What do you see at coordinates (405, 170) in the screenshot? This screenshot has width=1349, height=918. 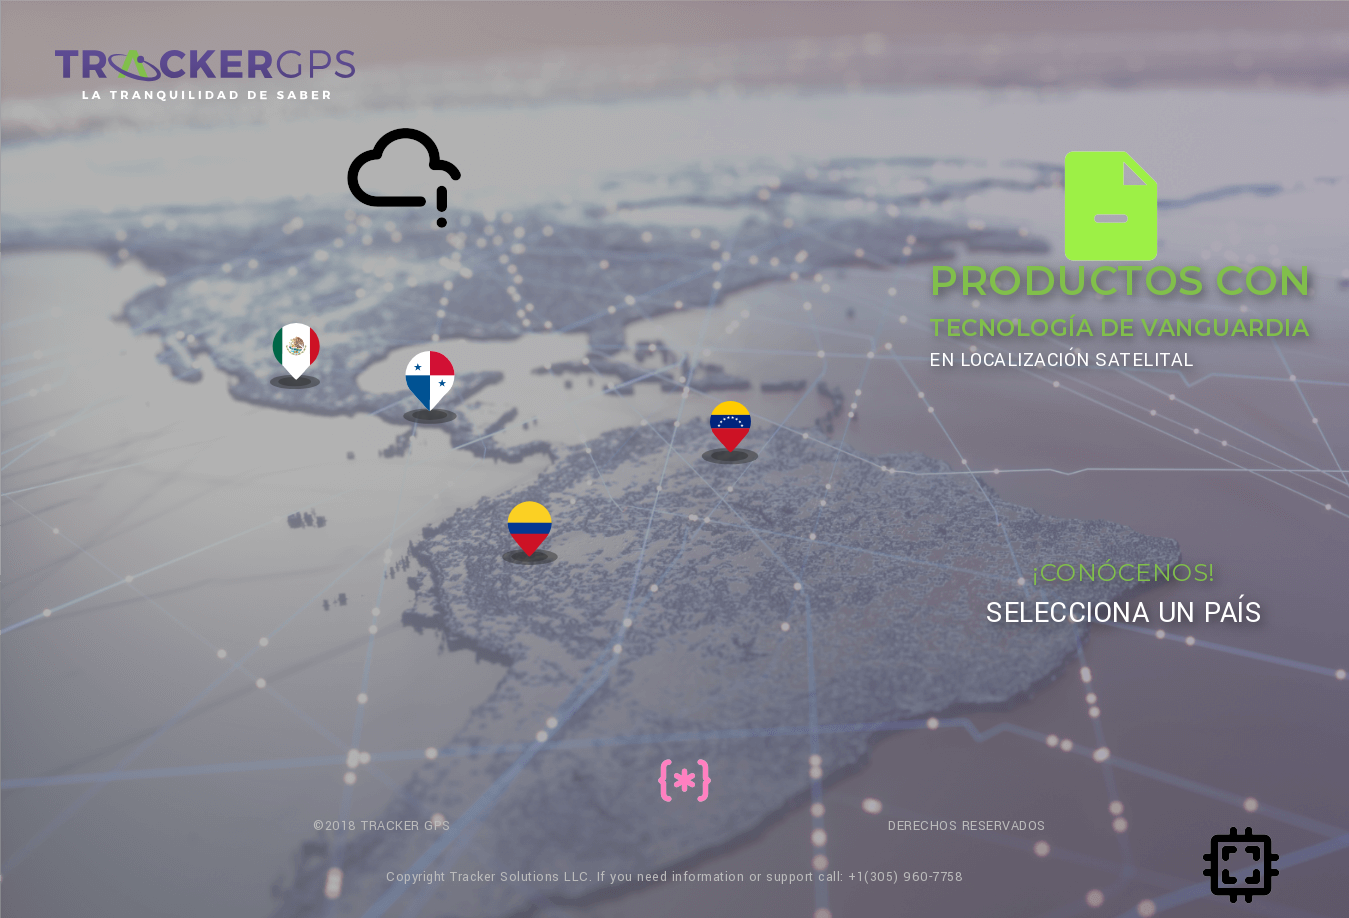 I see `cloud storage warning or alert` at bounding box center [405, 170].